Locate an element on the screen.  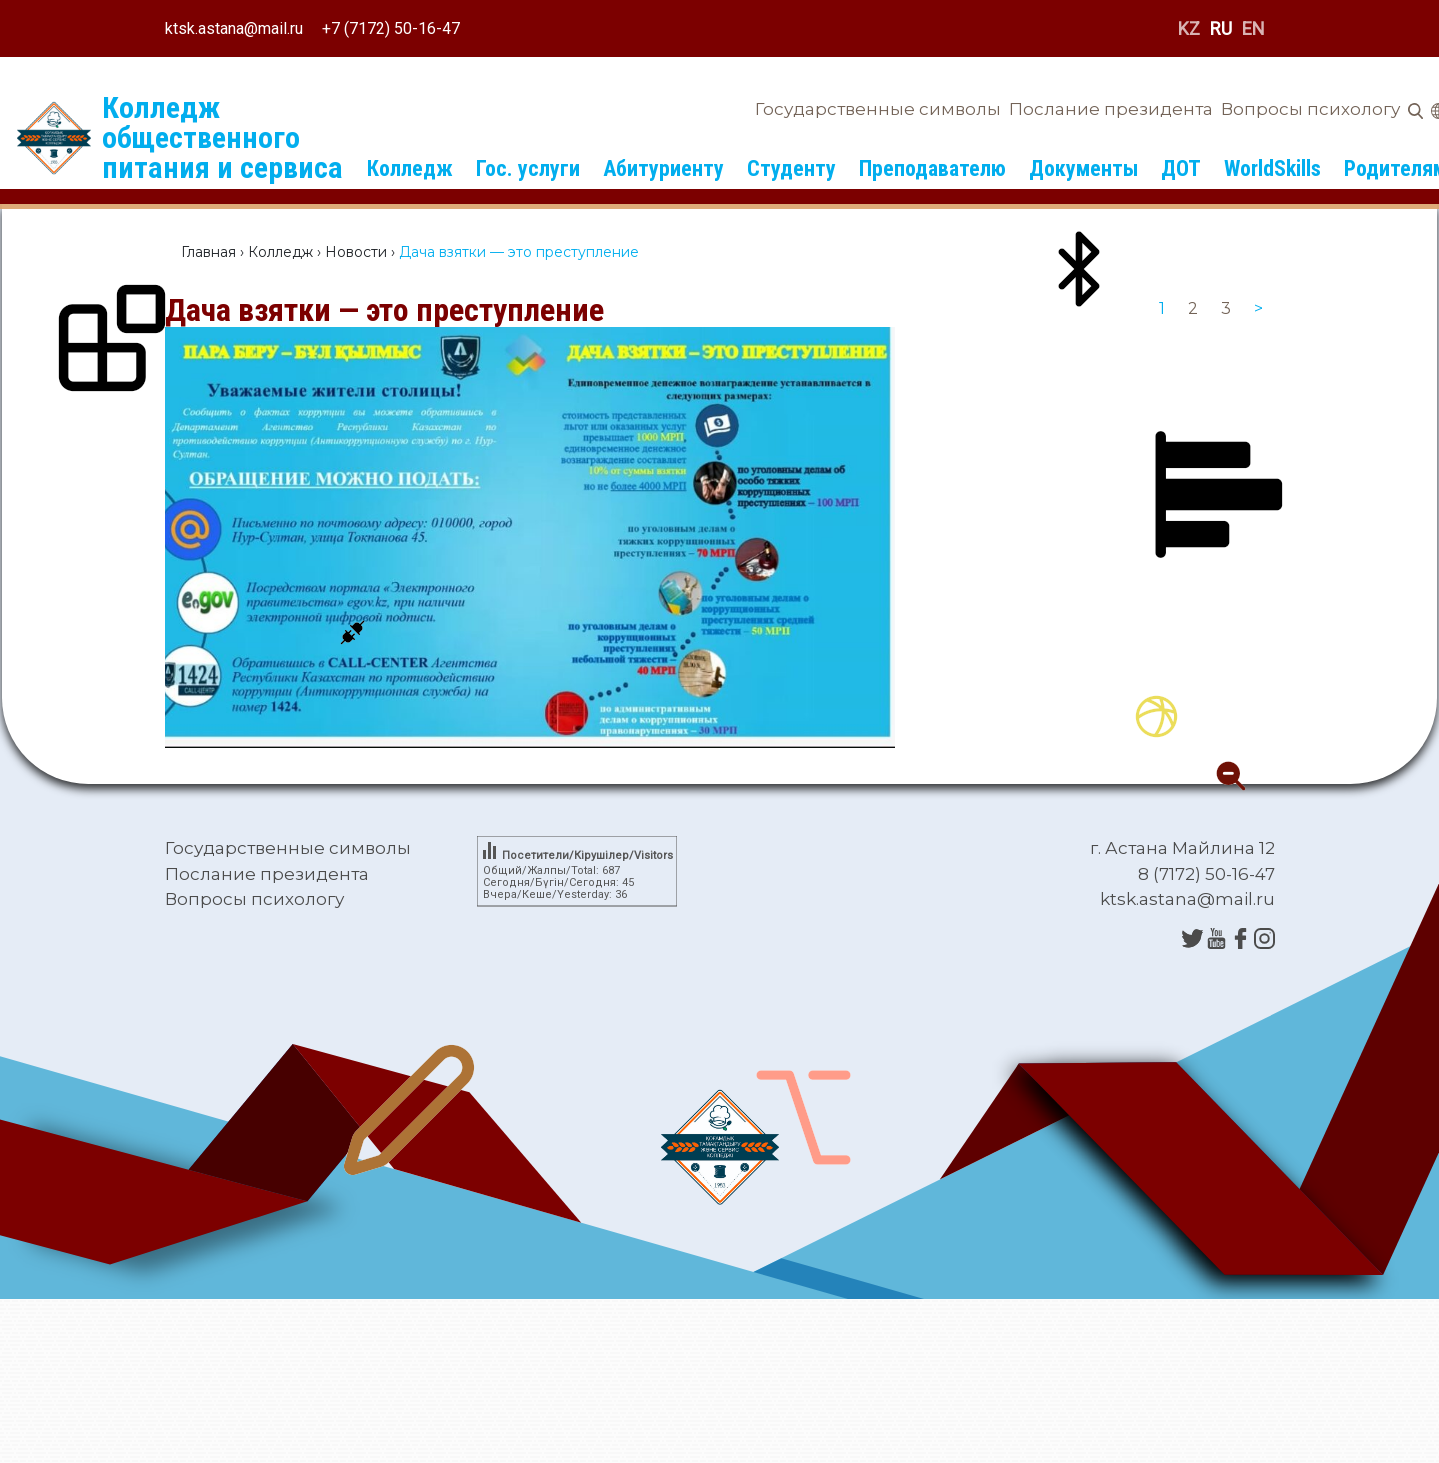
access additional options or settings is located at coordinates (803, 1117).